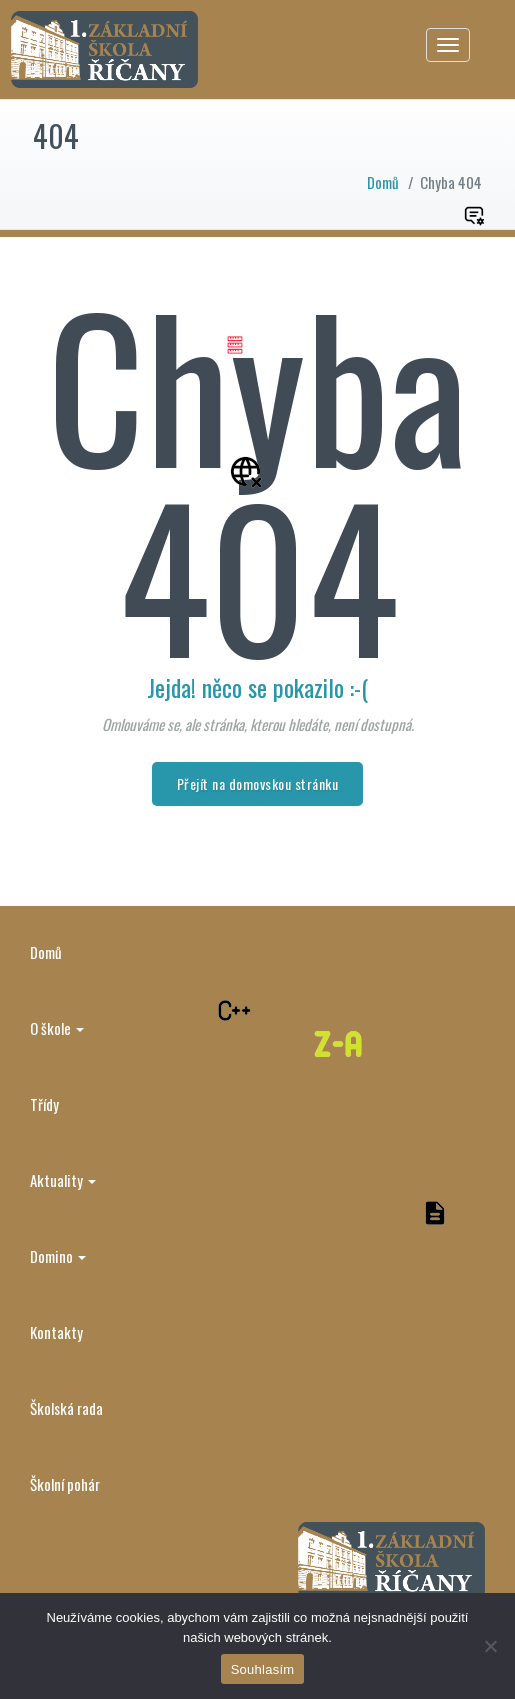 The image size is (515, 1699). I want to click on indicates a C++ programming language file or project, so click(234, 1010).